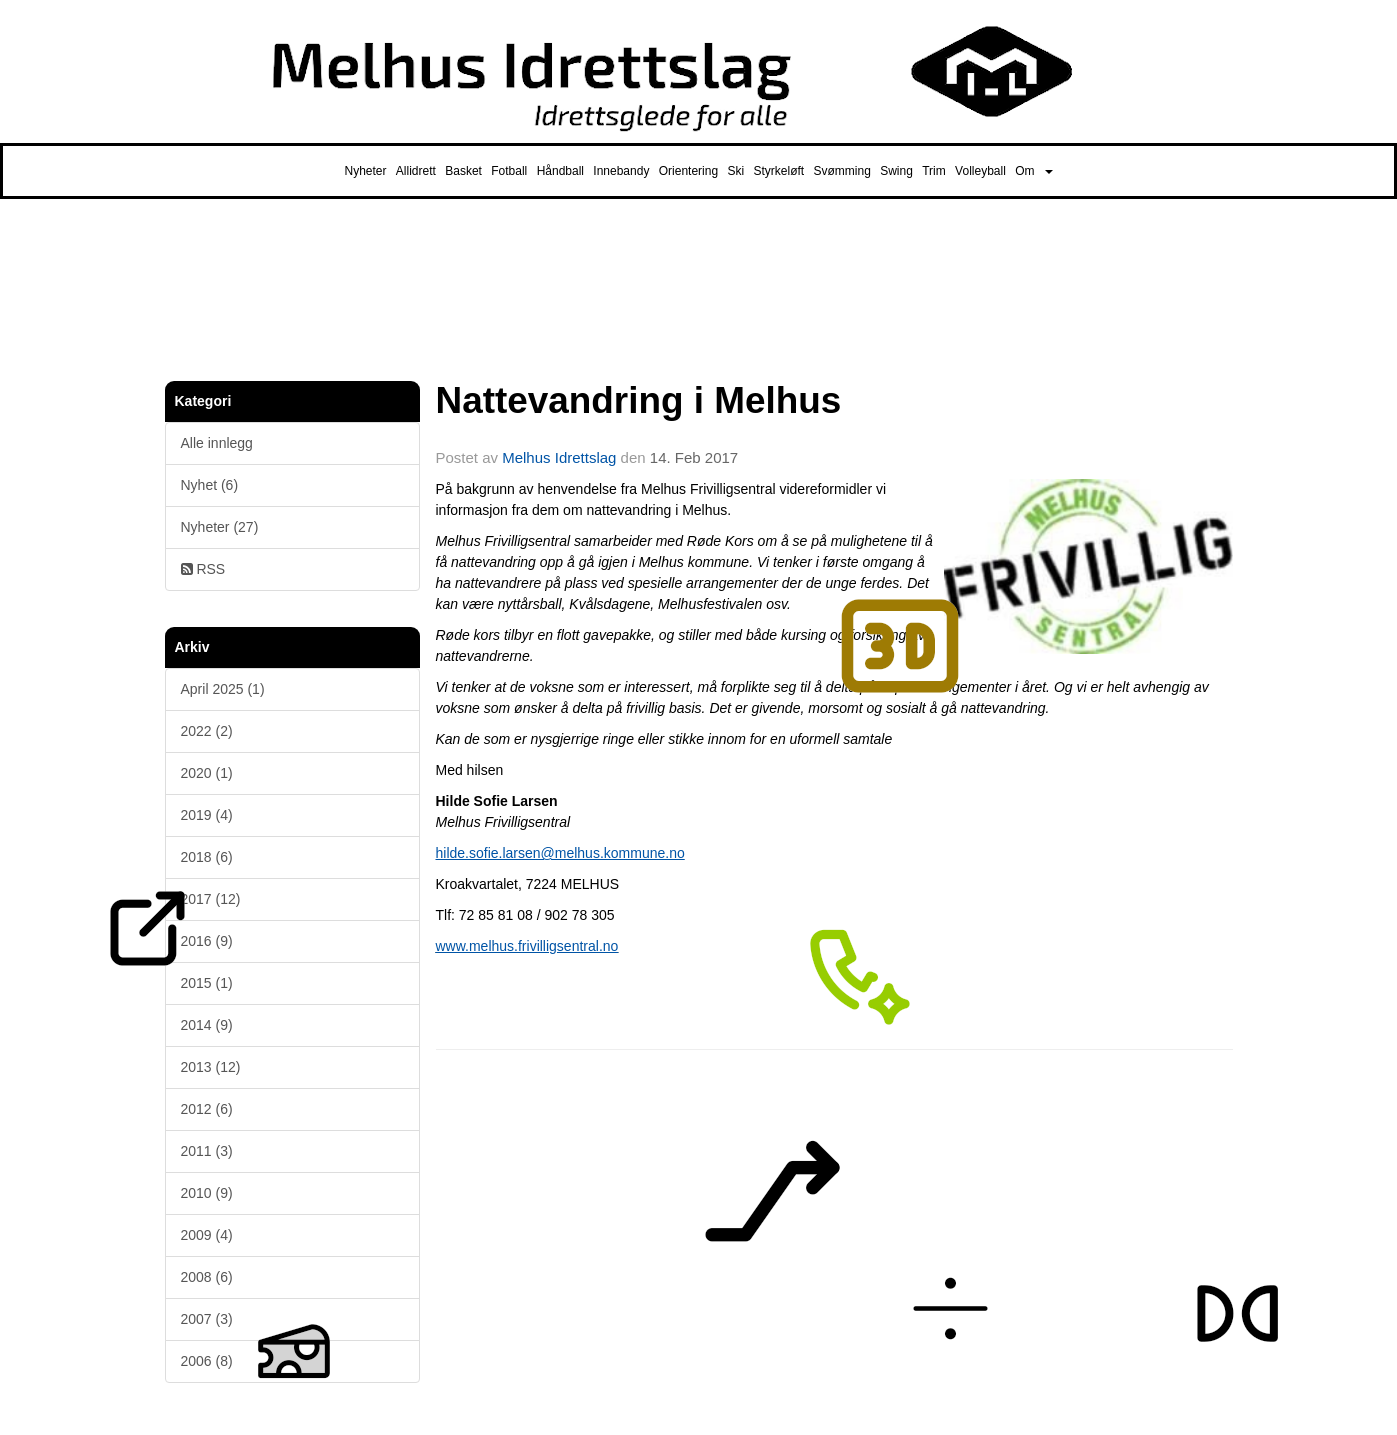 The height and width of the screenshot is (1435, 1397). Describe the element at coordinates (856, 971) in the screenshot. I see `AI-powered calling or smart call features` at that location.